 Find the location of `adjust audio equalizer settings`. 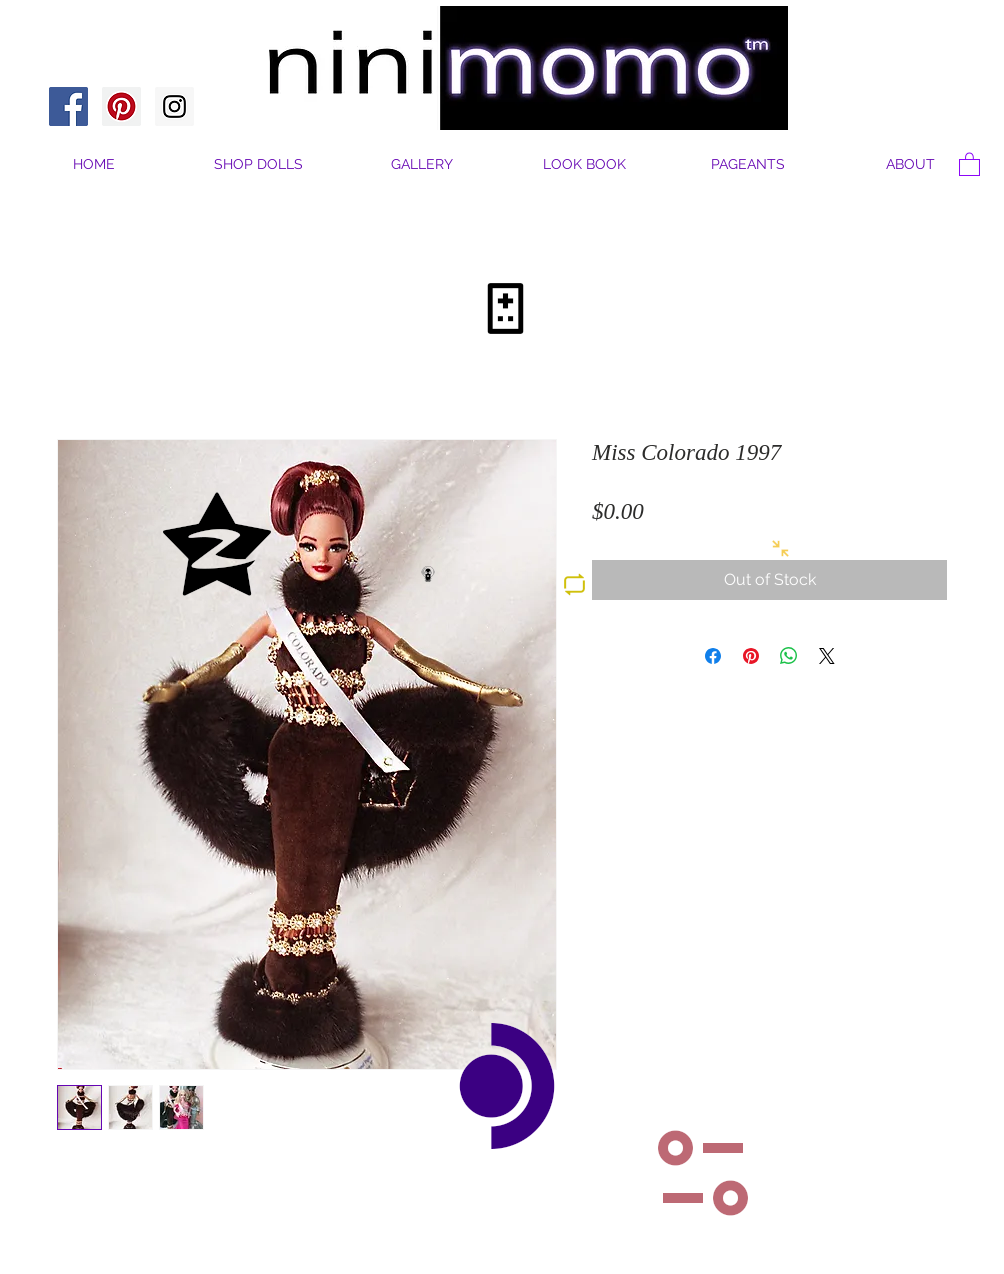

adjust audio equalizer settings is located at coordinates (703, 1173).